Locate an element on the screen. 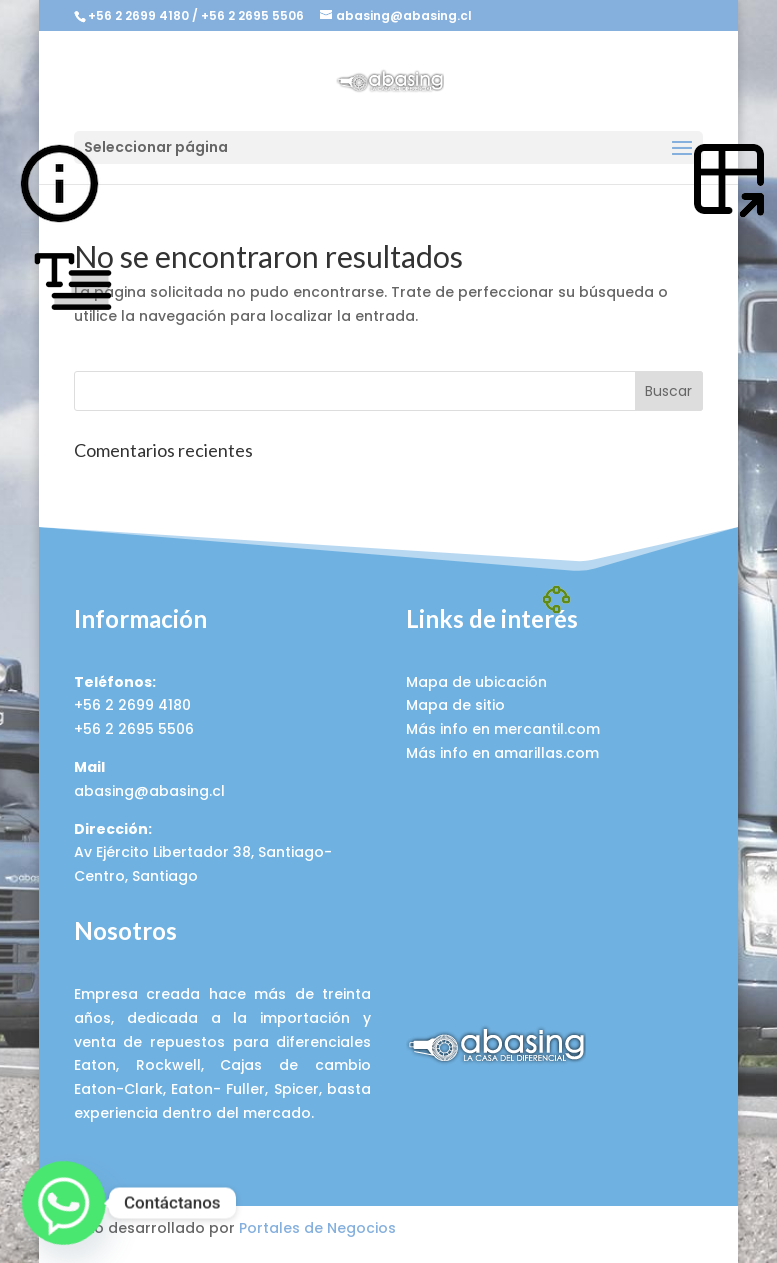 This screenshot has width=777, height=1263. view more information or details is located at coordinates (59, 183).